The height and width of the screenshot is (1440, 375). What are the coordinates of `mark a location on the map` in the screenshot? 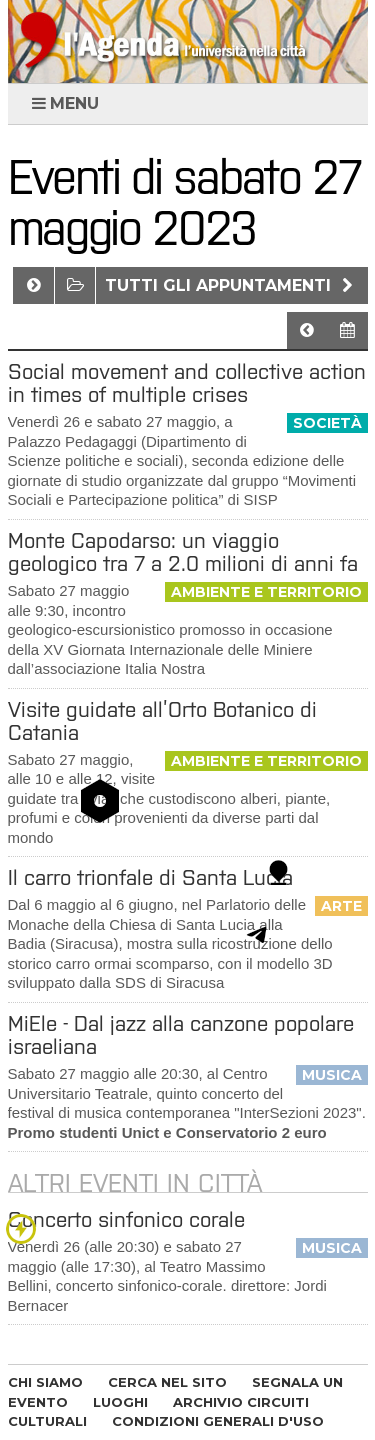 It's located at (278, 871).